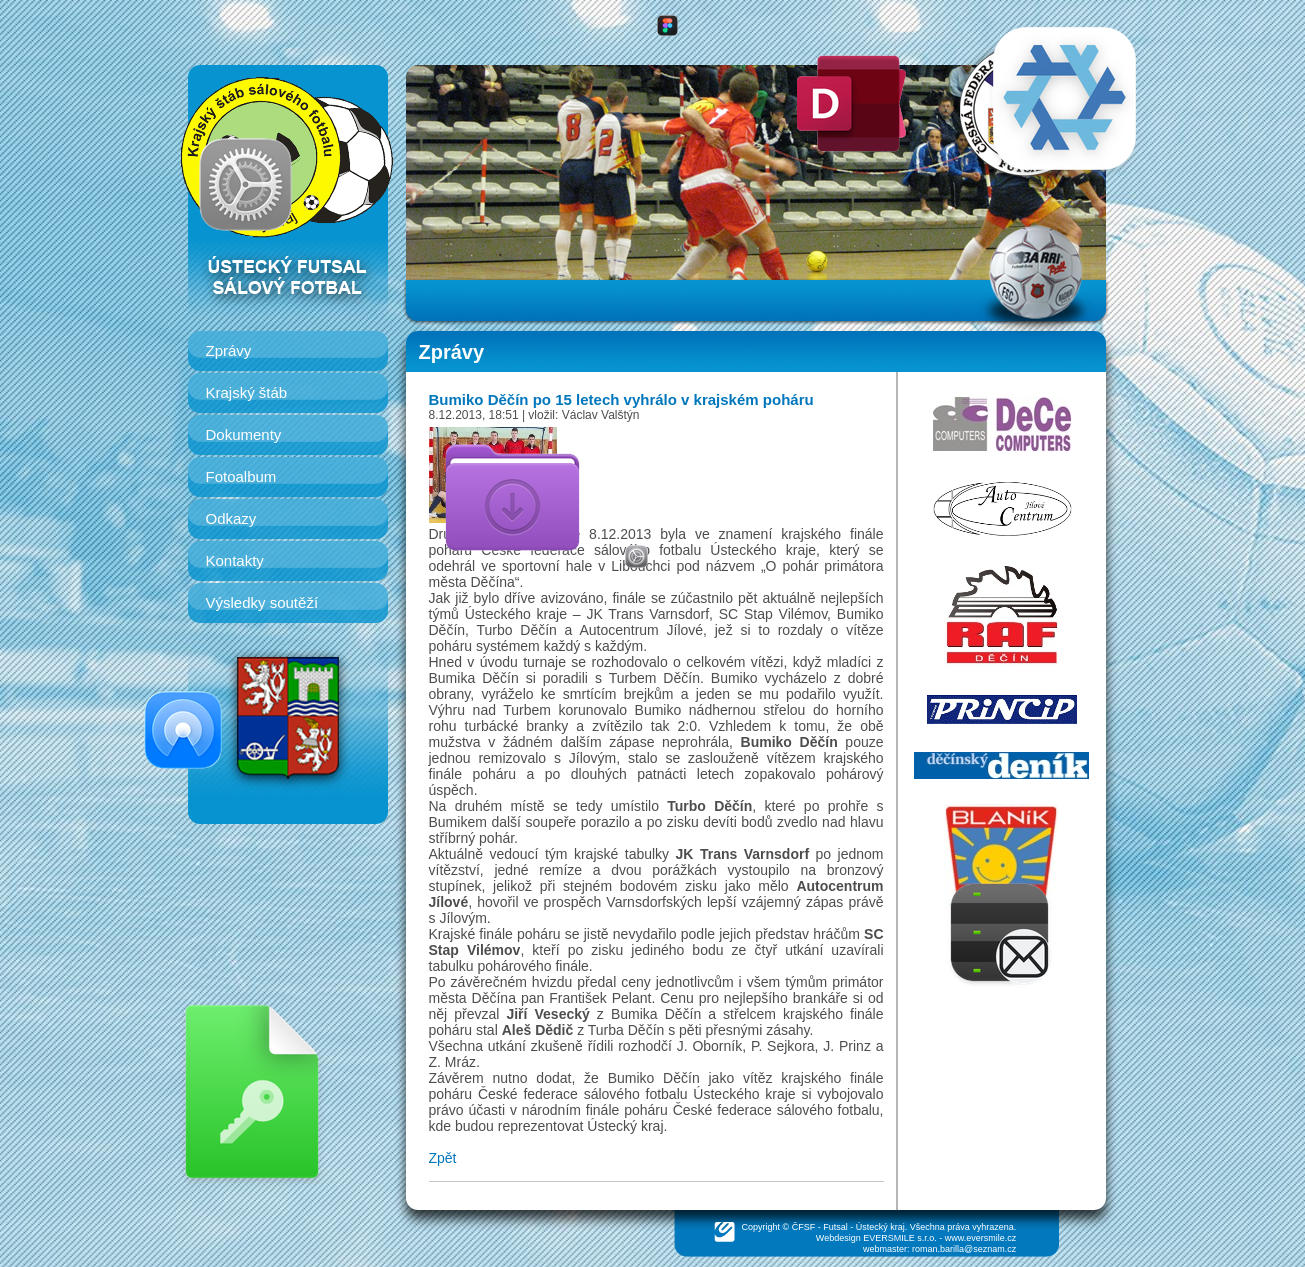  I want to click on configure mail server settings, so click(999, 932).